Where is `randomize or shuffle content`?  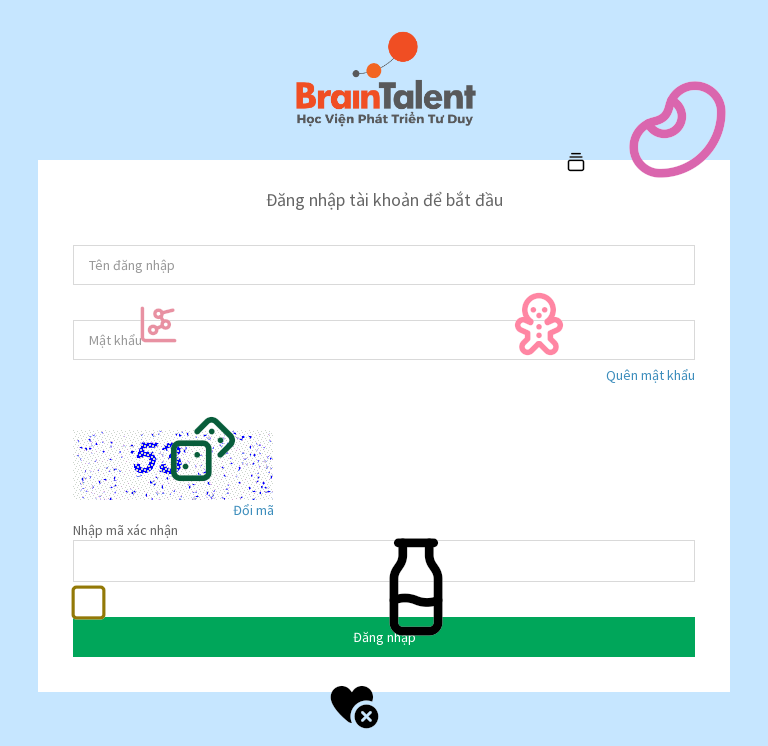 randomize or shuffle content is located at coordinates (203, 449).